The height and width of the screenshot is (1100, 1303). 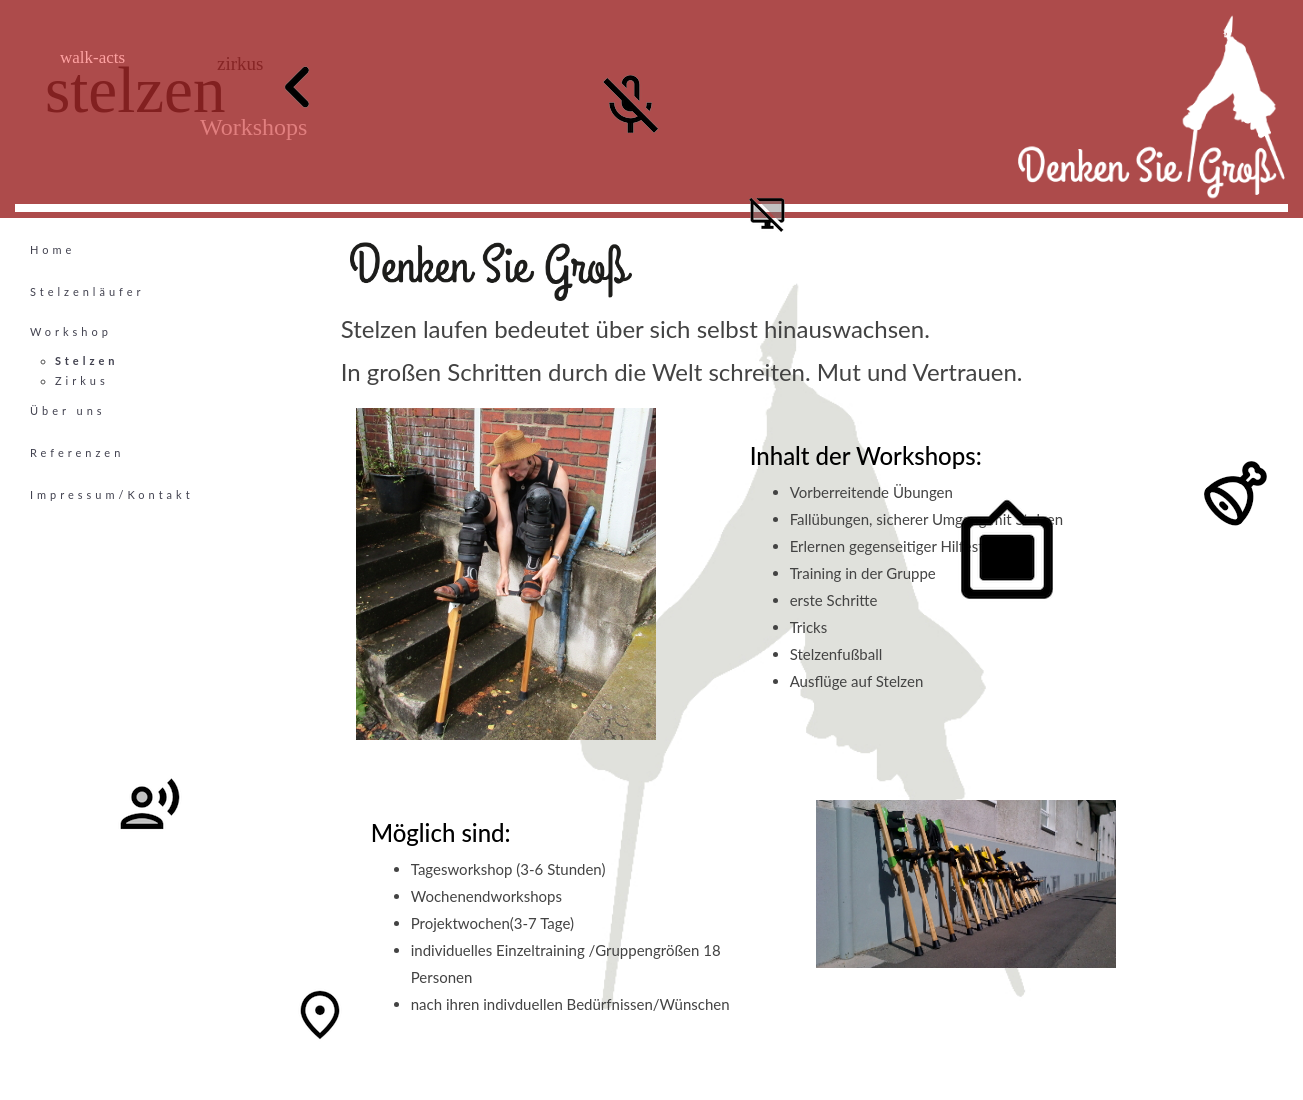 I want to click on view or select a location on the map, so click(x=320, y=1015).